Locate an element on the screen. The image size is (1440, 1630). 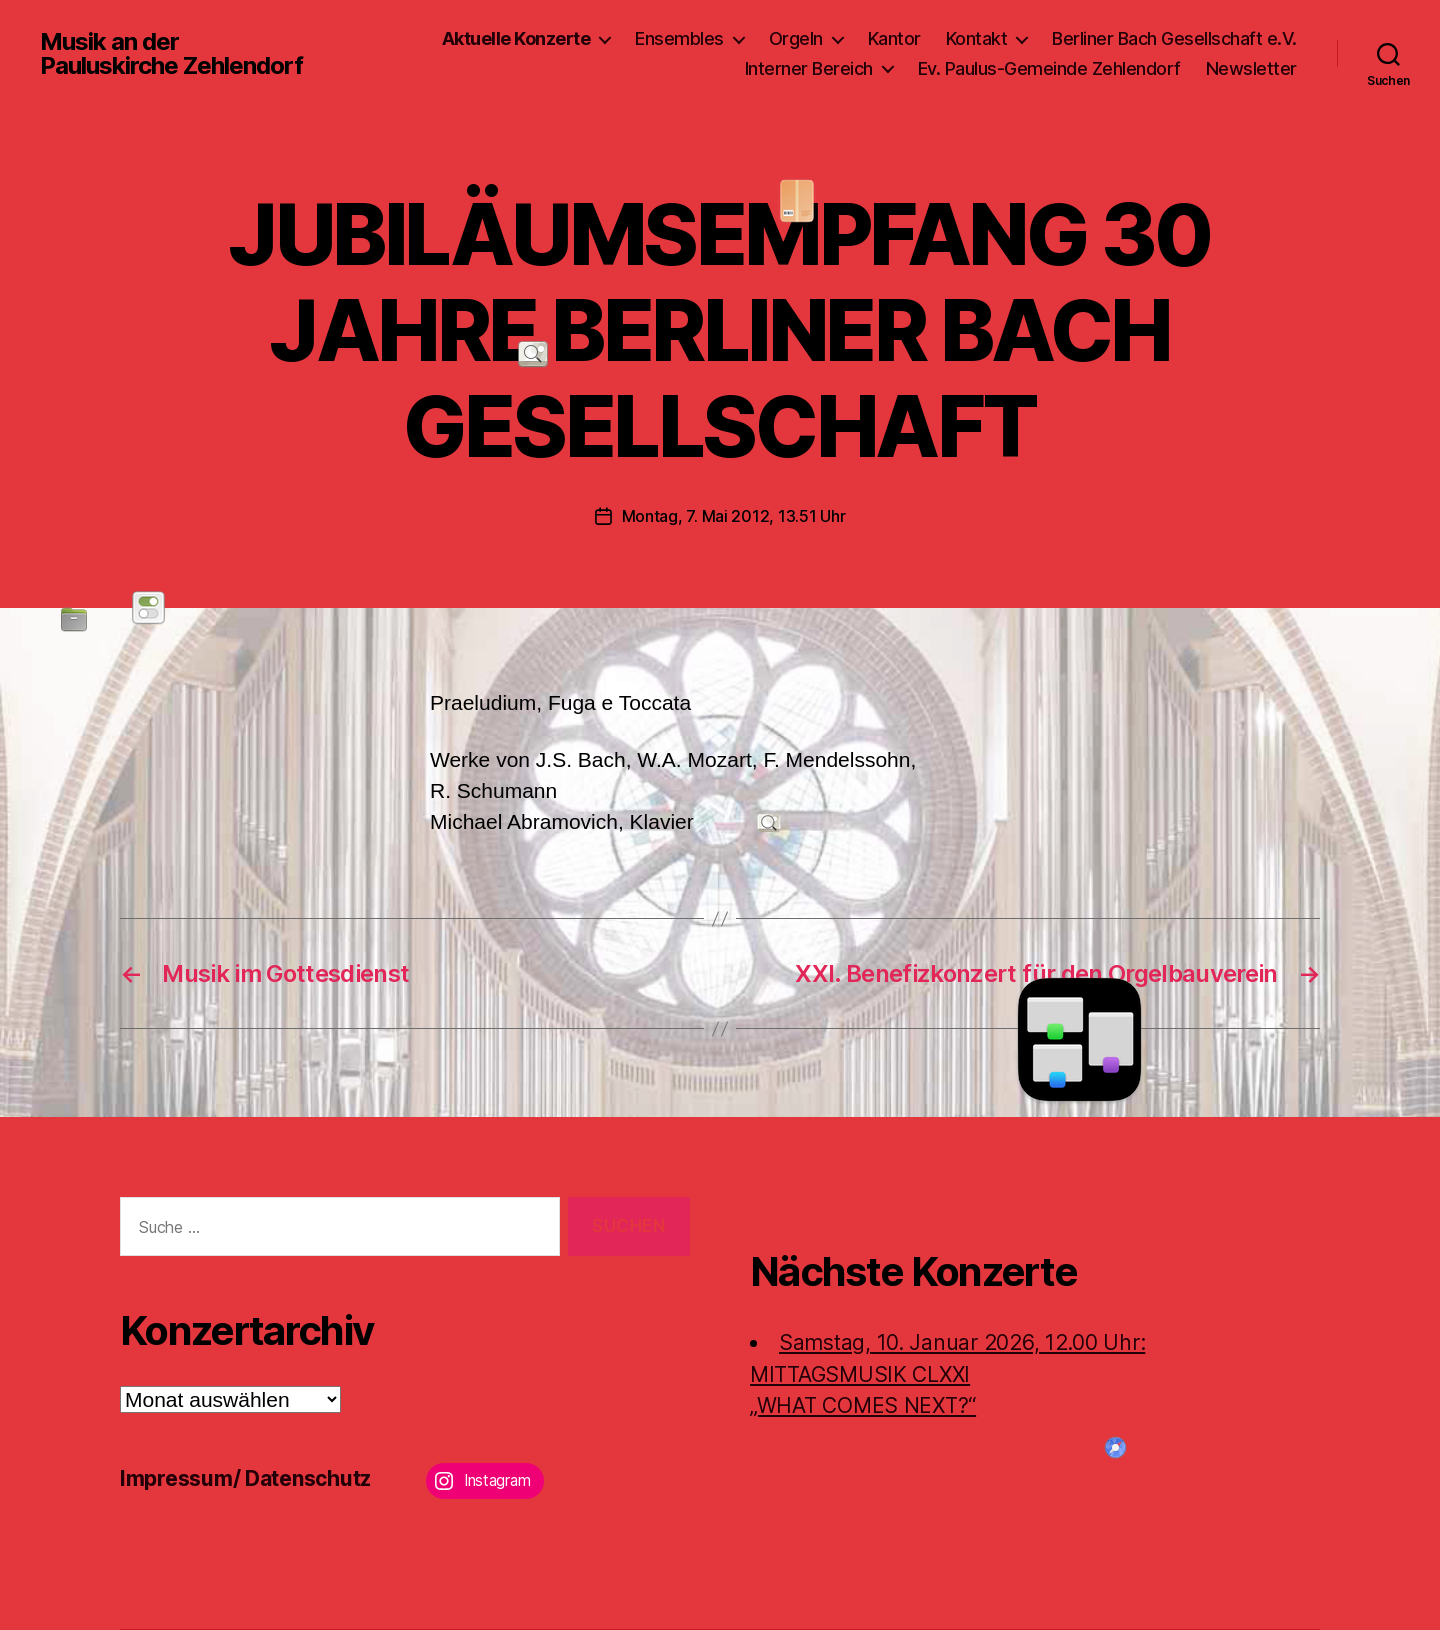
open the image viewer application is located at coordinates (769, 823).